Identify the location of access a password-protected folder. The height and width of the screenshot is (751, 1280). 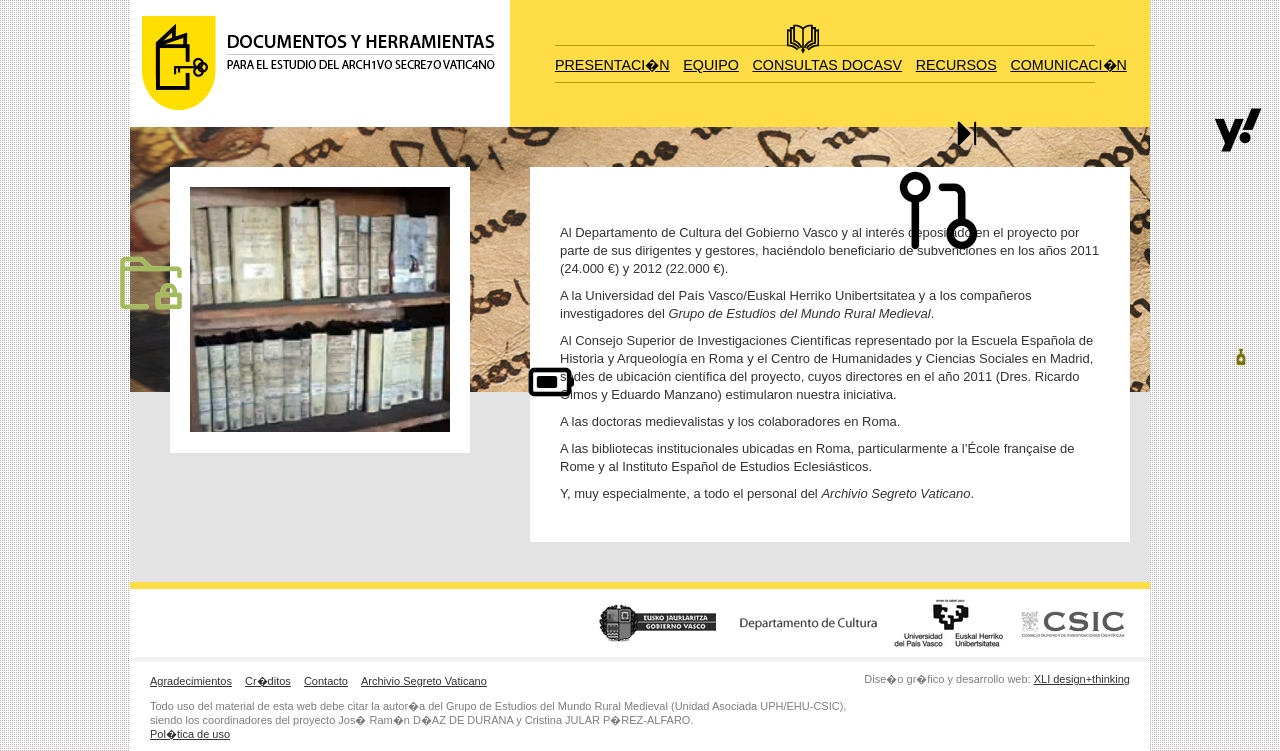
(151, 283).